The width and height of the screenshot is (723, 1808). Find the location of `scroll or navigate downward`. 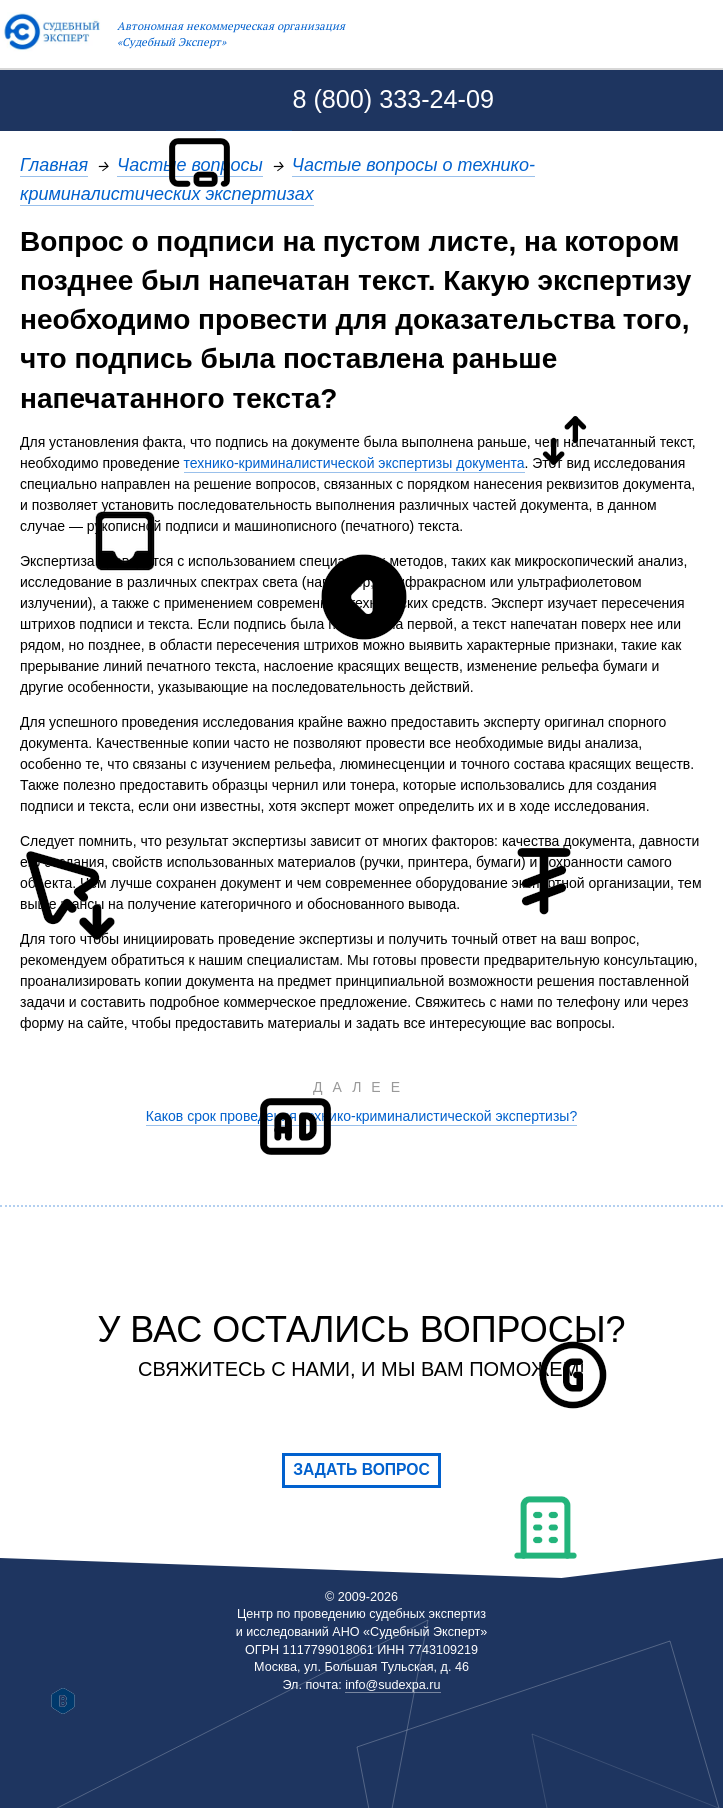

scroll or navigate downward is located at coordinates (66, 891).